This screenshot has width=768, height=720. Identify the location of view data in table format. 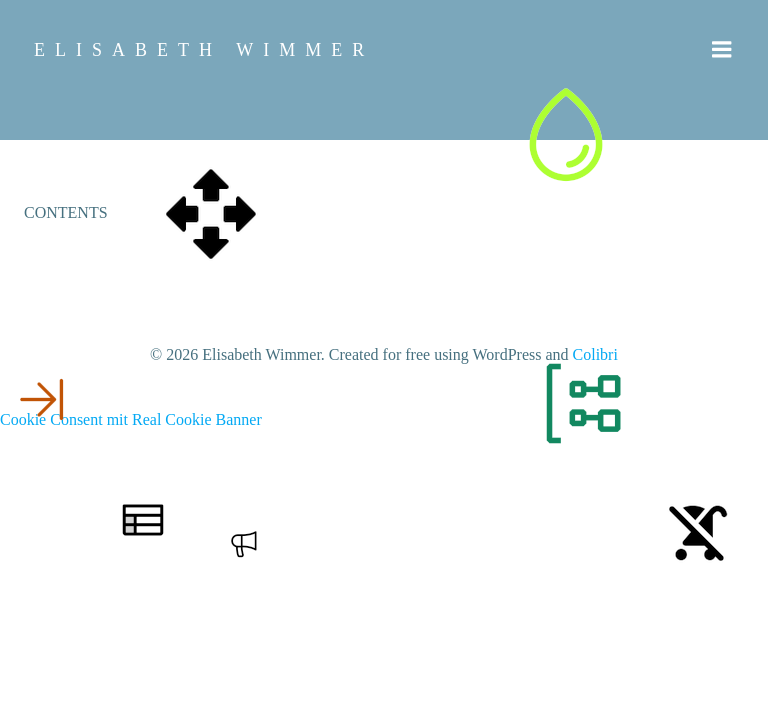
(143, 520).